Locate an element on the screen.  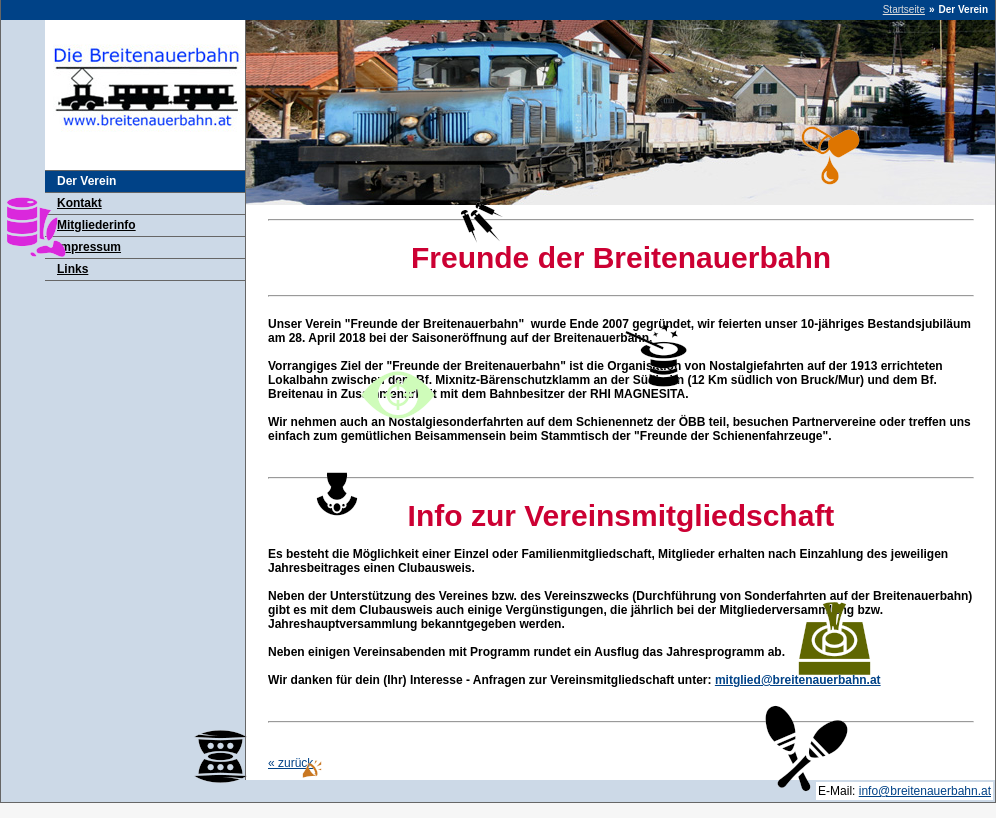
indicates medication dosage or liquid medicine is located at coordinates (830, 155).